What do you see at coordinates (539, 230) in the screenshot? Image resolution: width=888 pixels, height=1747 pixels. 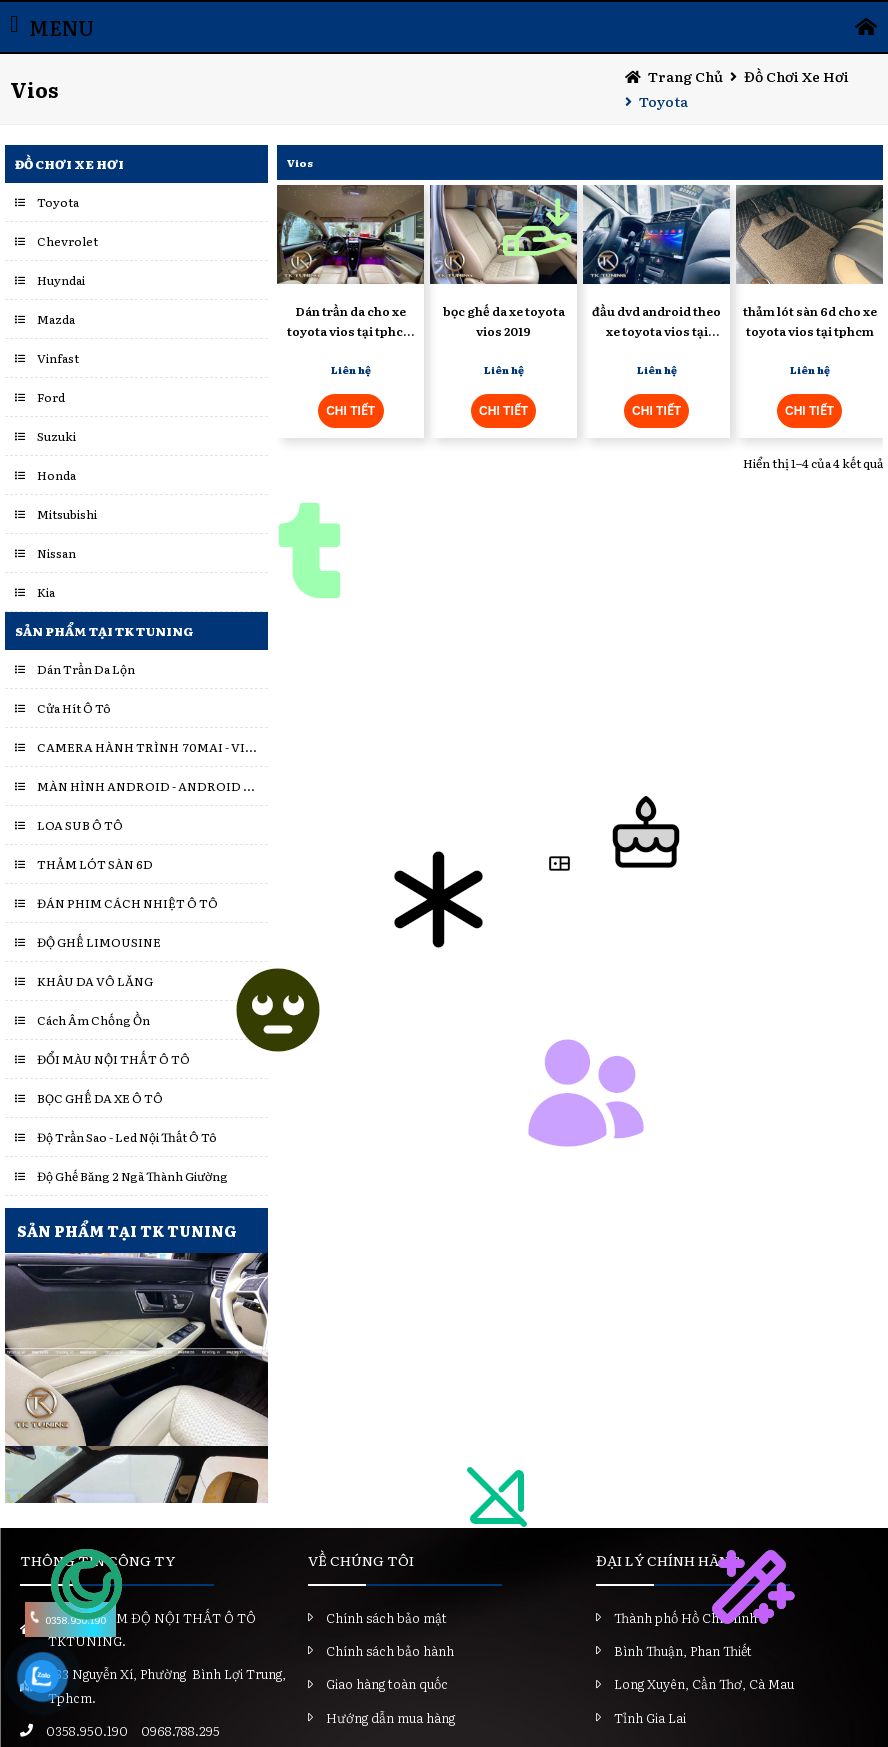 I see `receive or accept an incoming item` at bounding box center [539, 230].